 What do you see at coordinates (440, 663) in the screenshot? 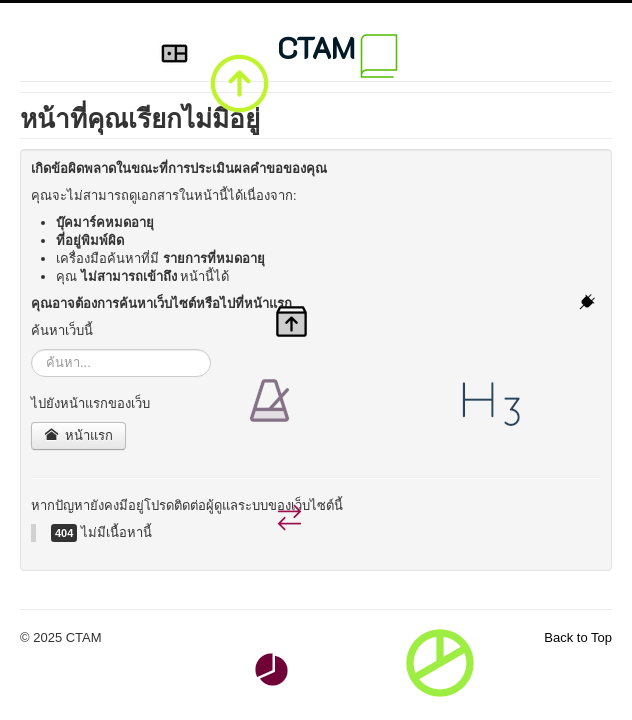
I see `view analytics or statistics breakdown` at bounding box center [440, 663].